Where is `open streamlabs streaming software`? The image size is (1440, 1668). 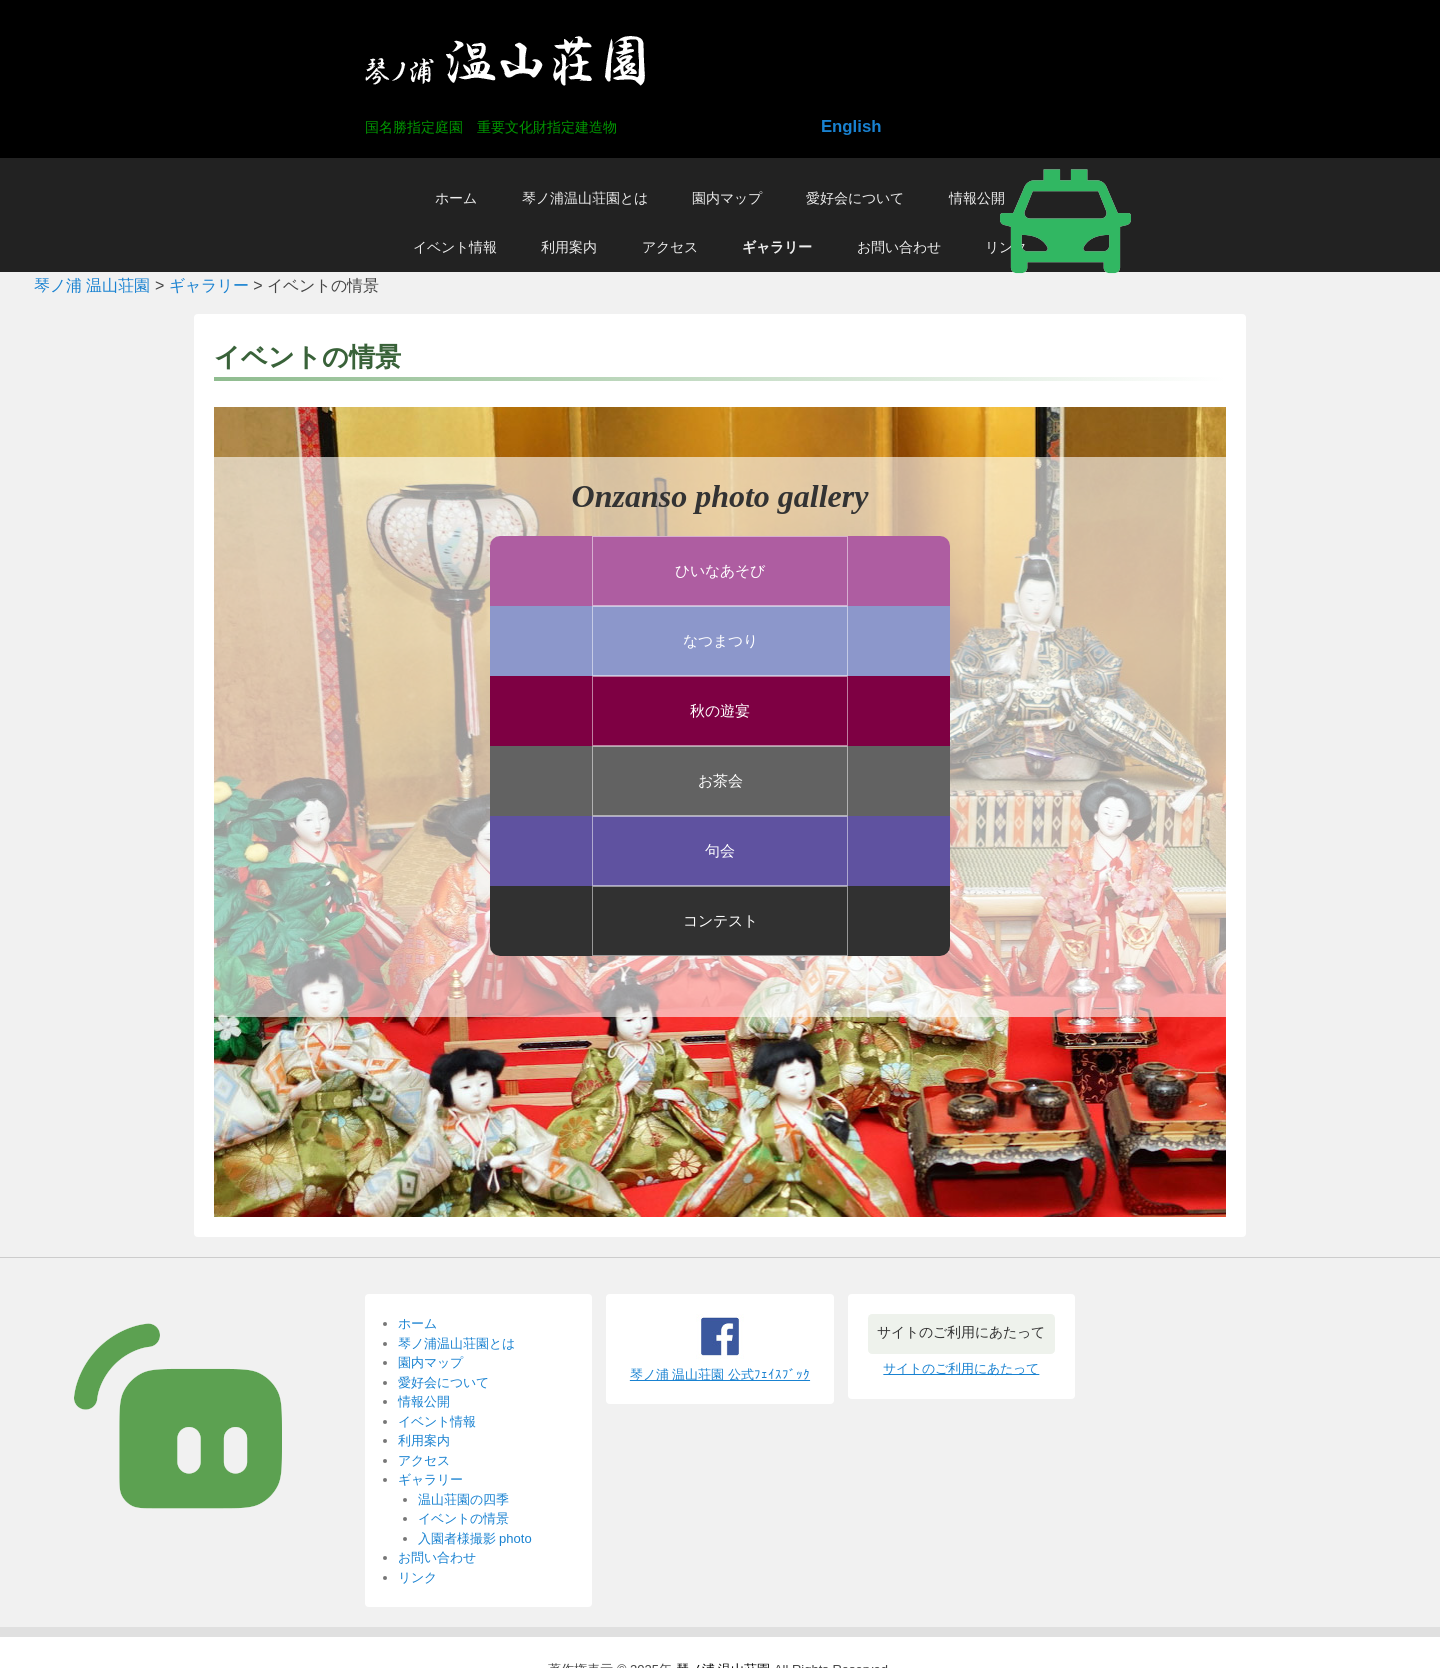
open streamlabs streaming software is located at coordinates (178, 1416).